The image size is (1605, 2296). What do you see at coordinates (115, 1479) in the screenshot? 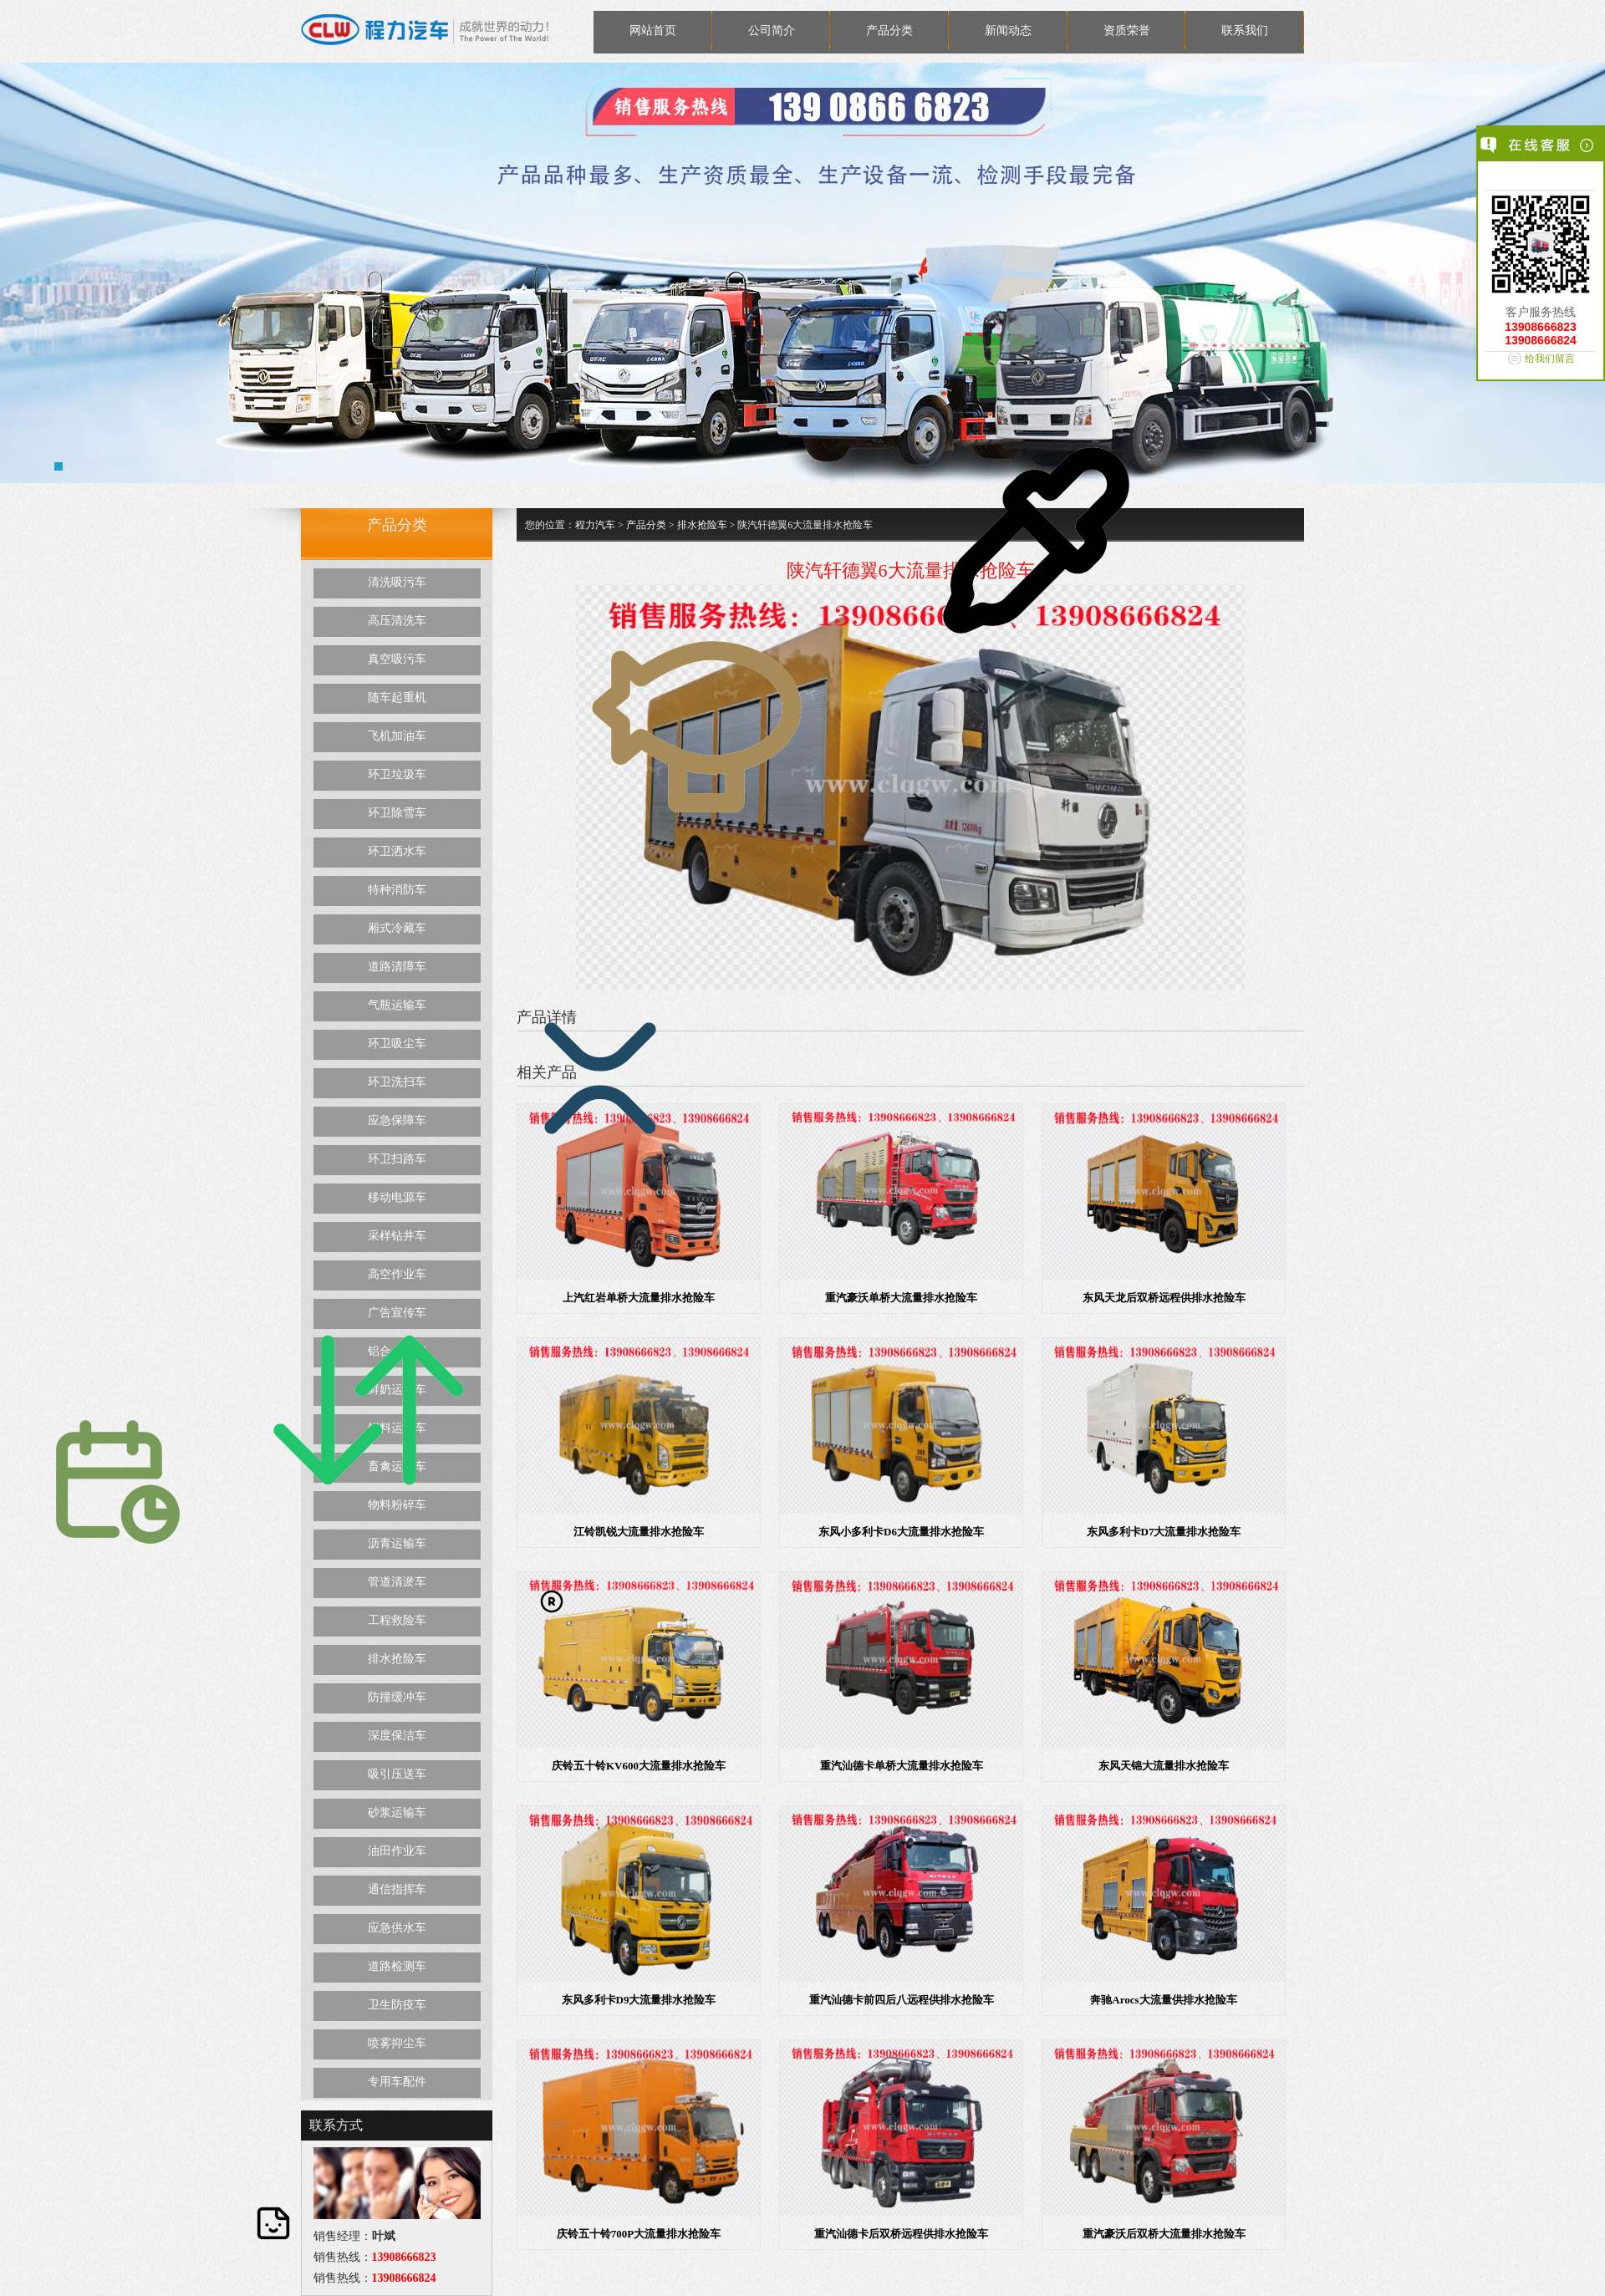
I see `view calendar analytics and statistics` at bounding box center [115, 1479].